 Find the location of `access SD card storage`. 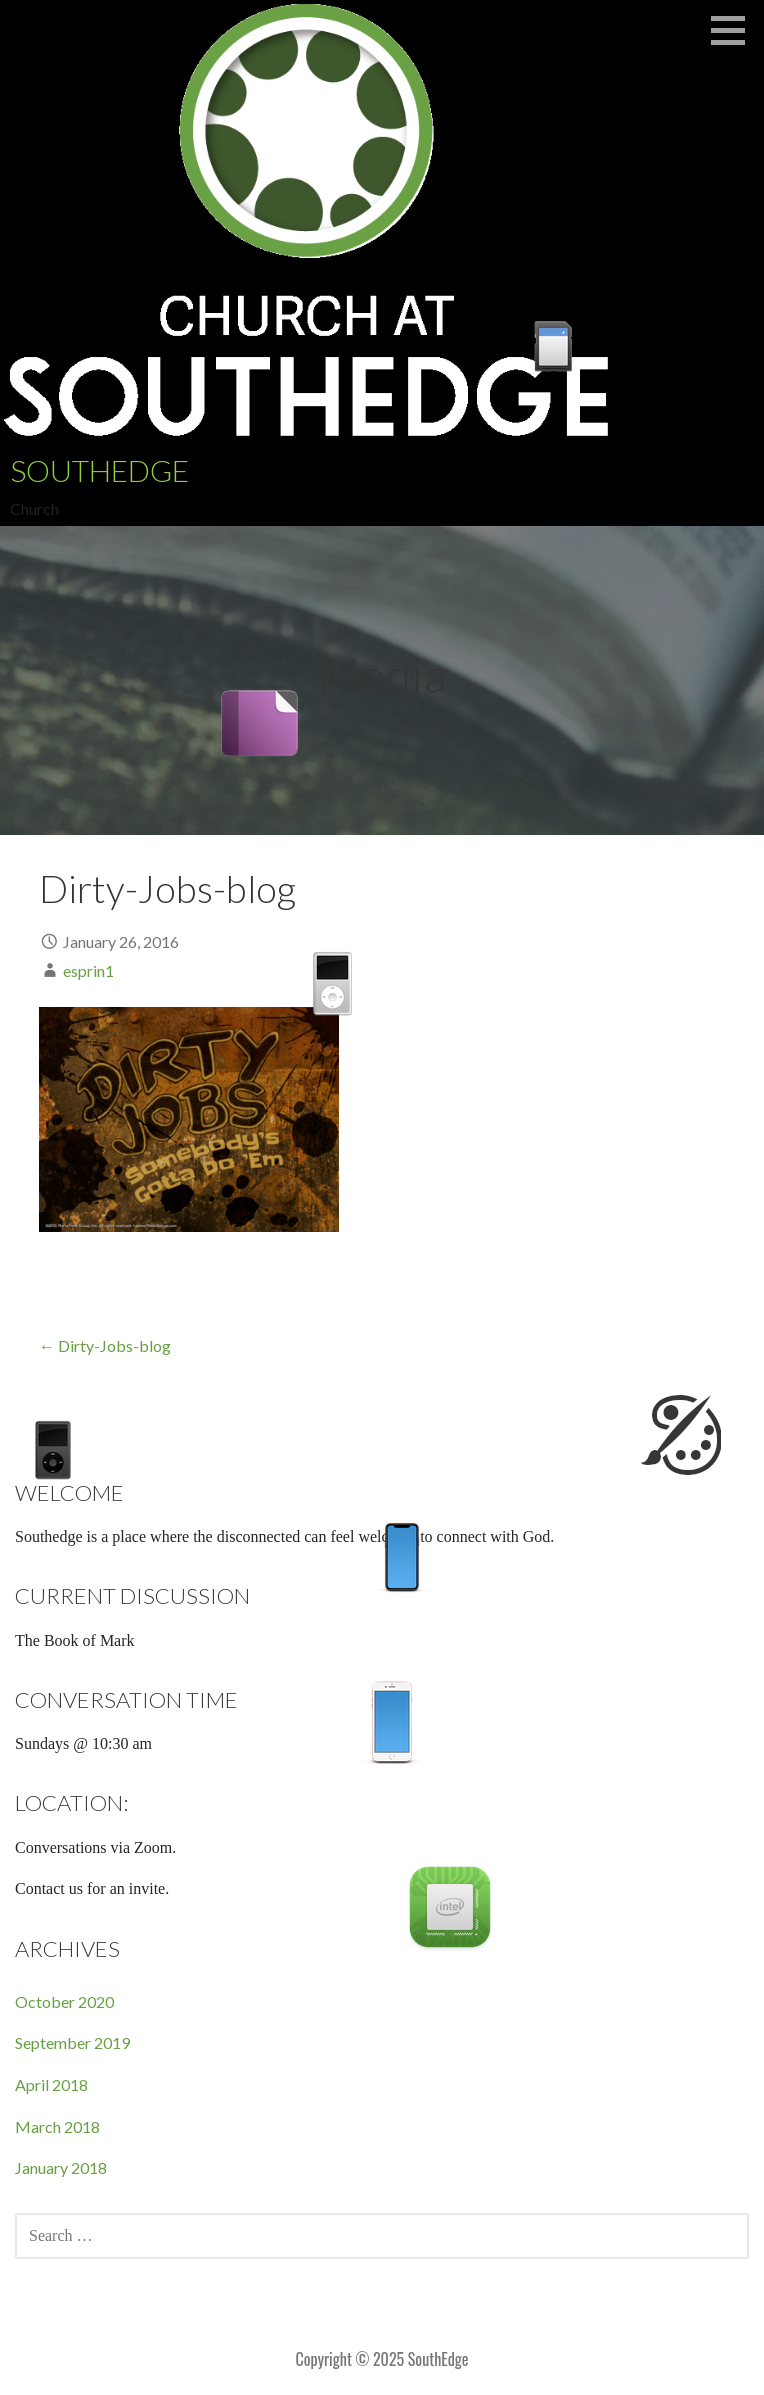

access SD card storage is located at coordinates (554, 347).